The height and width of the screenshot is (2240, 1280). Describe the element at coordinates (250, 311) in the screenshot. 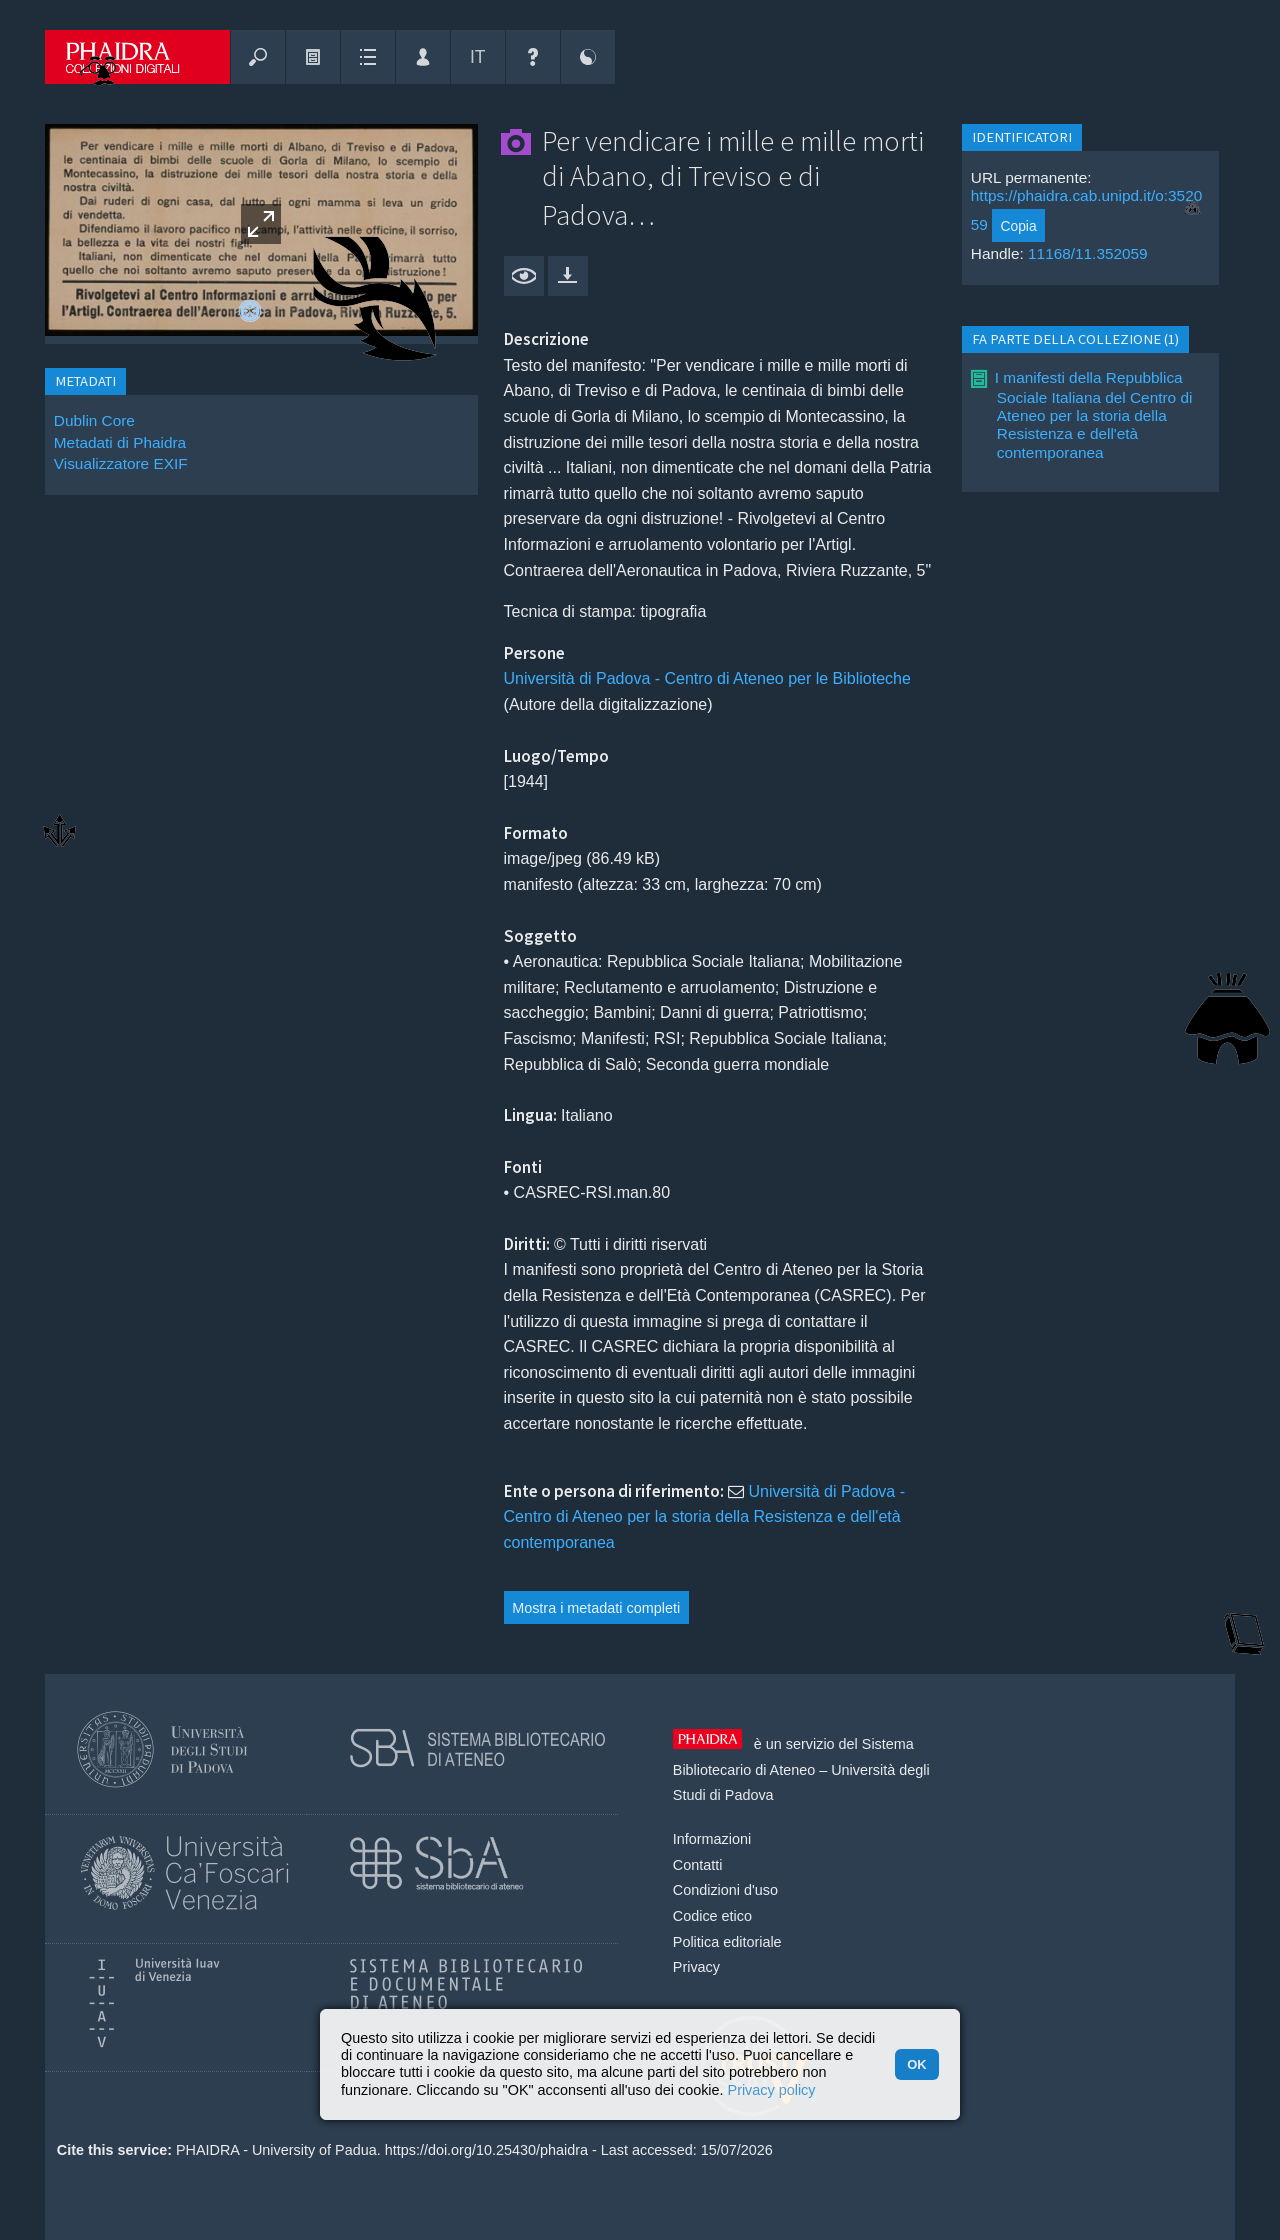

I see `activate ice or frost ability` at that location.